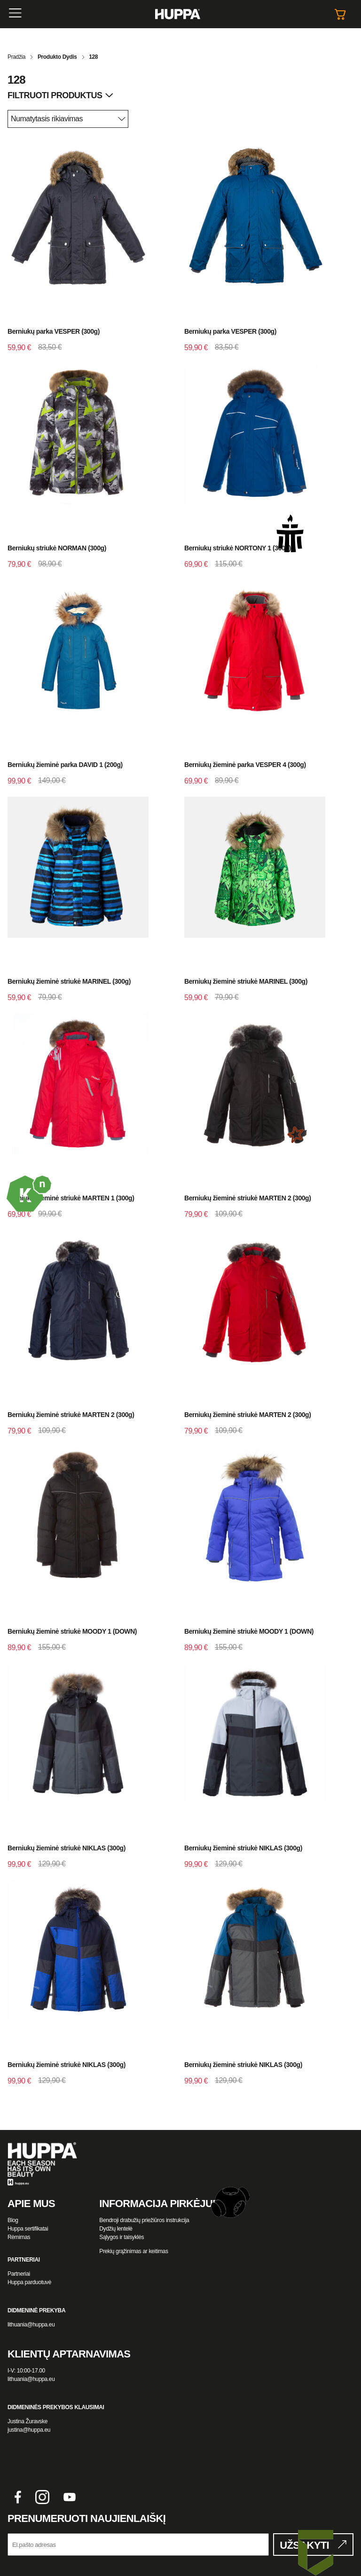 This screenshot has width=361, height=2576. What do you see at coordinates (29, 1193) in the screenshot?
I see `knative serverless platform logo` at bounding box center [29, 1193].